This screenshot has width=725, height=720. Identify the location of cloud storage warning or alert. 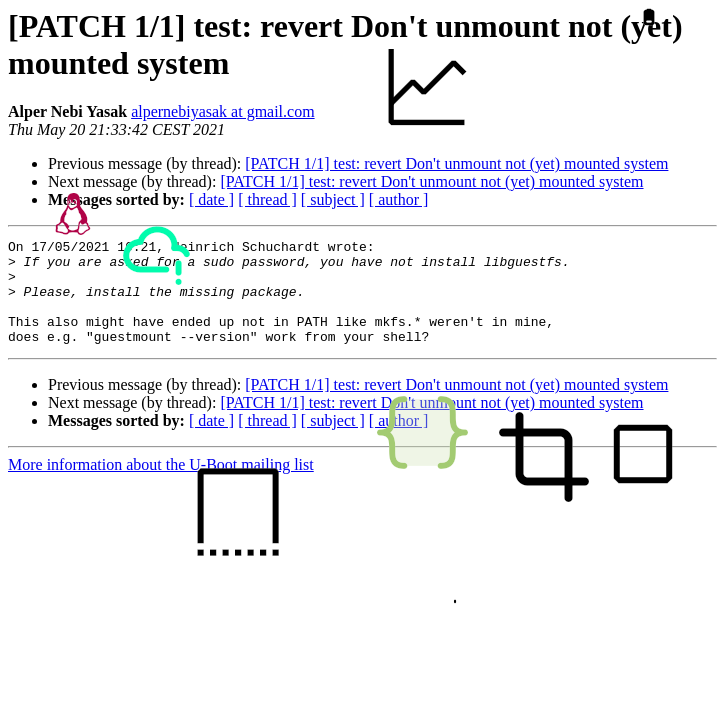
(157, 251).